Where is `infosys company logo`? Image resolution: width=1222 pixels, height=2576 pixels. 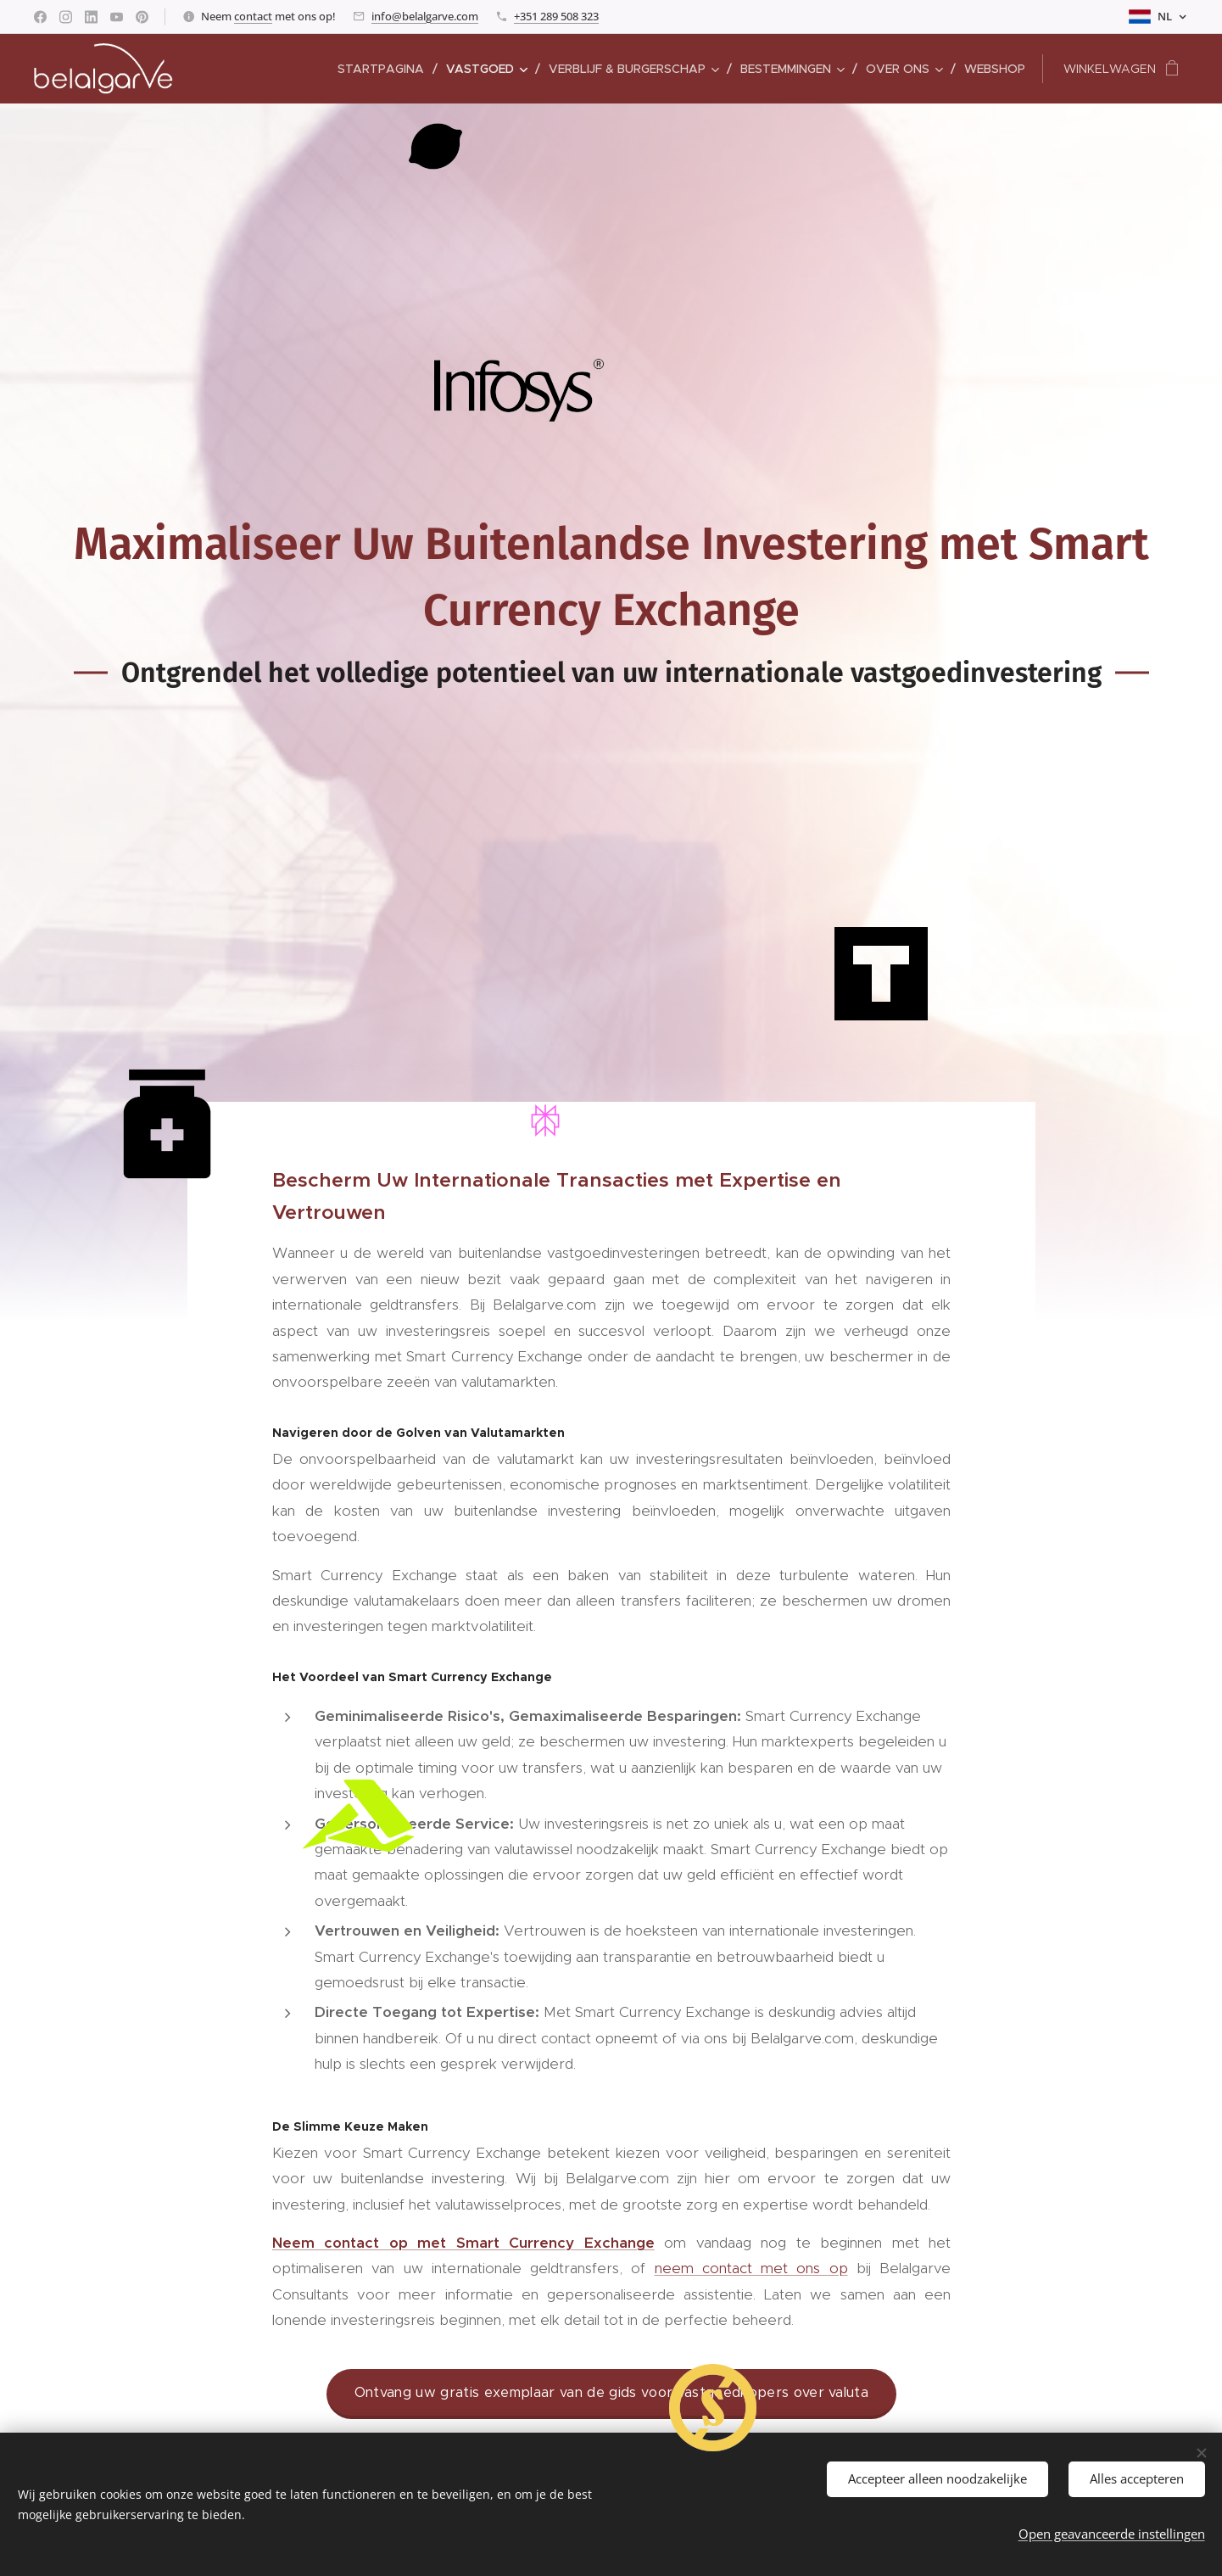 infosys company logo is located at coordinates (519, 390).